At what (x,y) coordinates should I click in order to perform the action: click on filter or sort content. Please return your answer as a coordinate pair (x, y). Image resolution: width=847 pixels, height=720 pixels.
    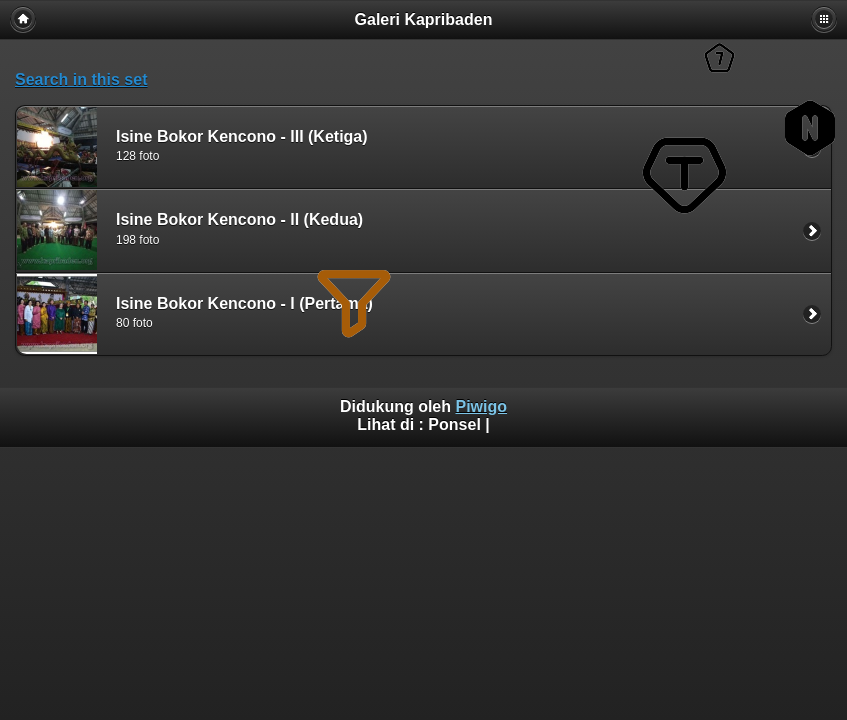
    Looking at the image, I should click on (354, 301).